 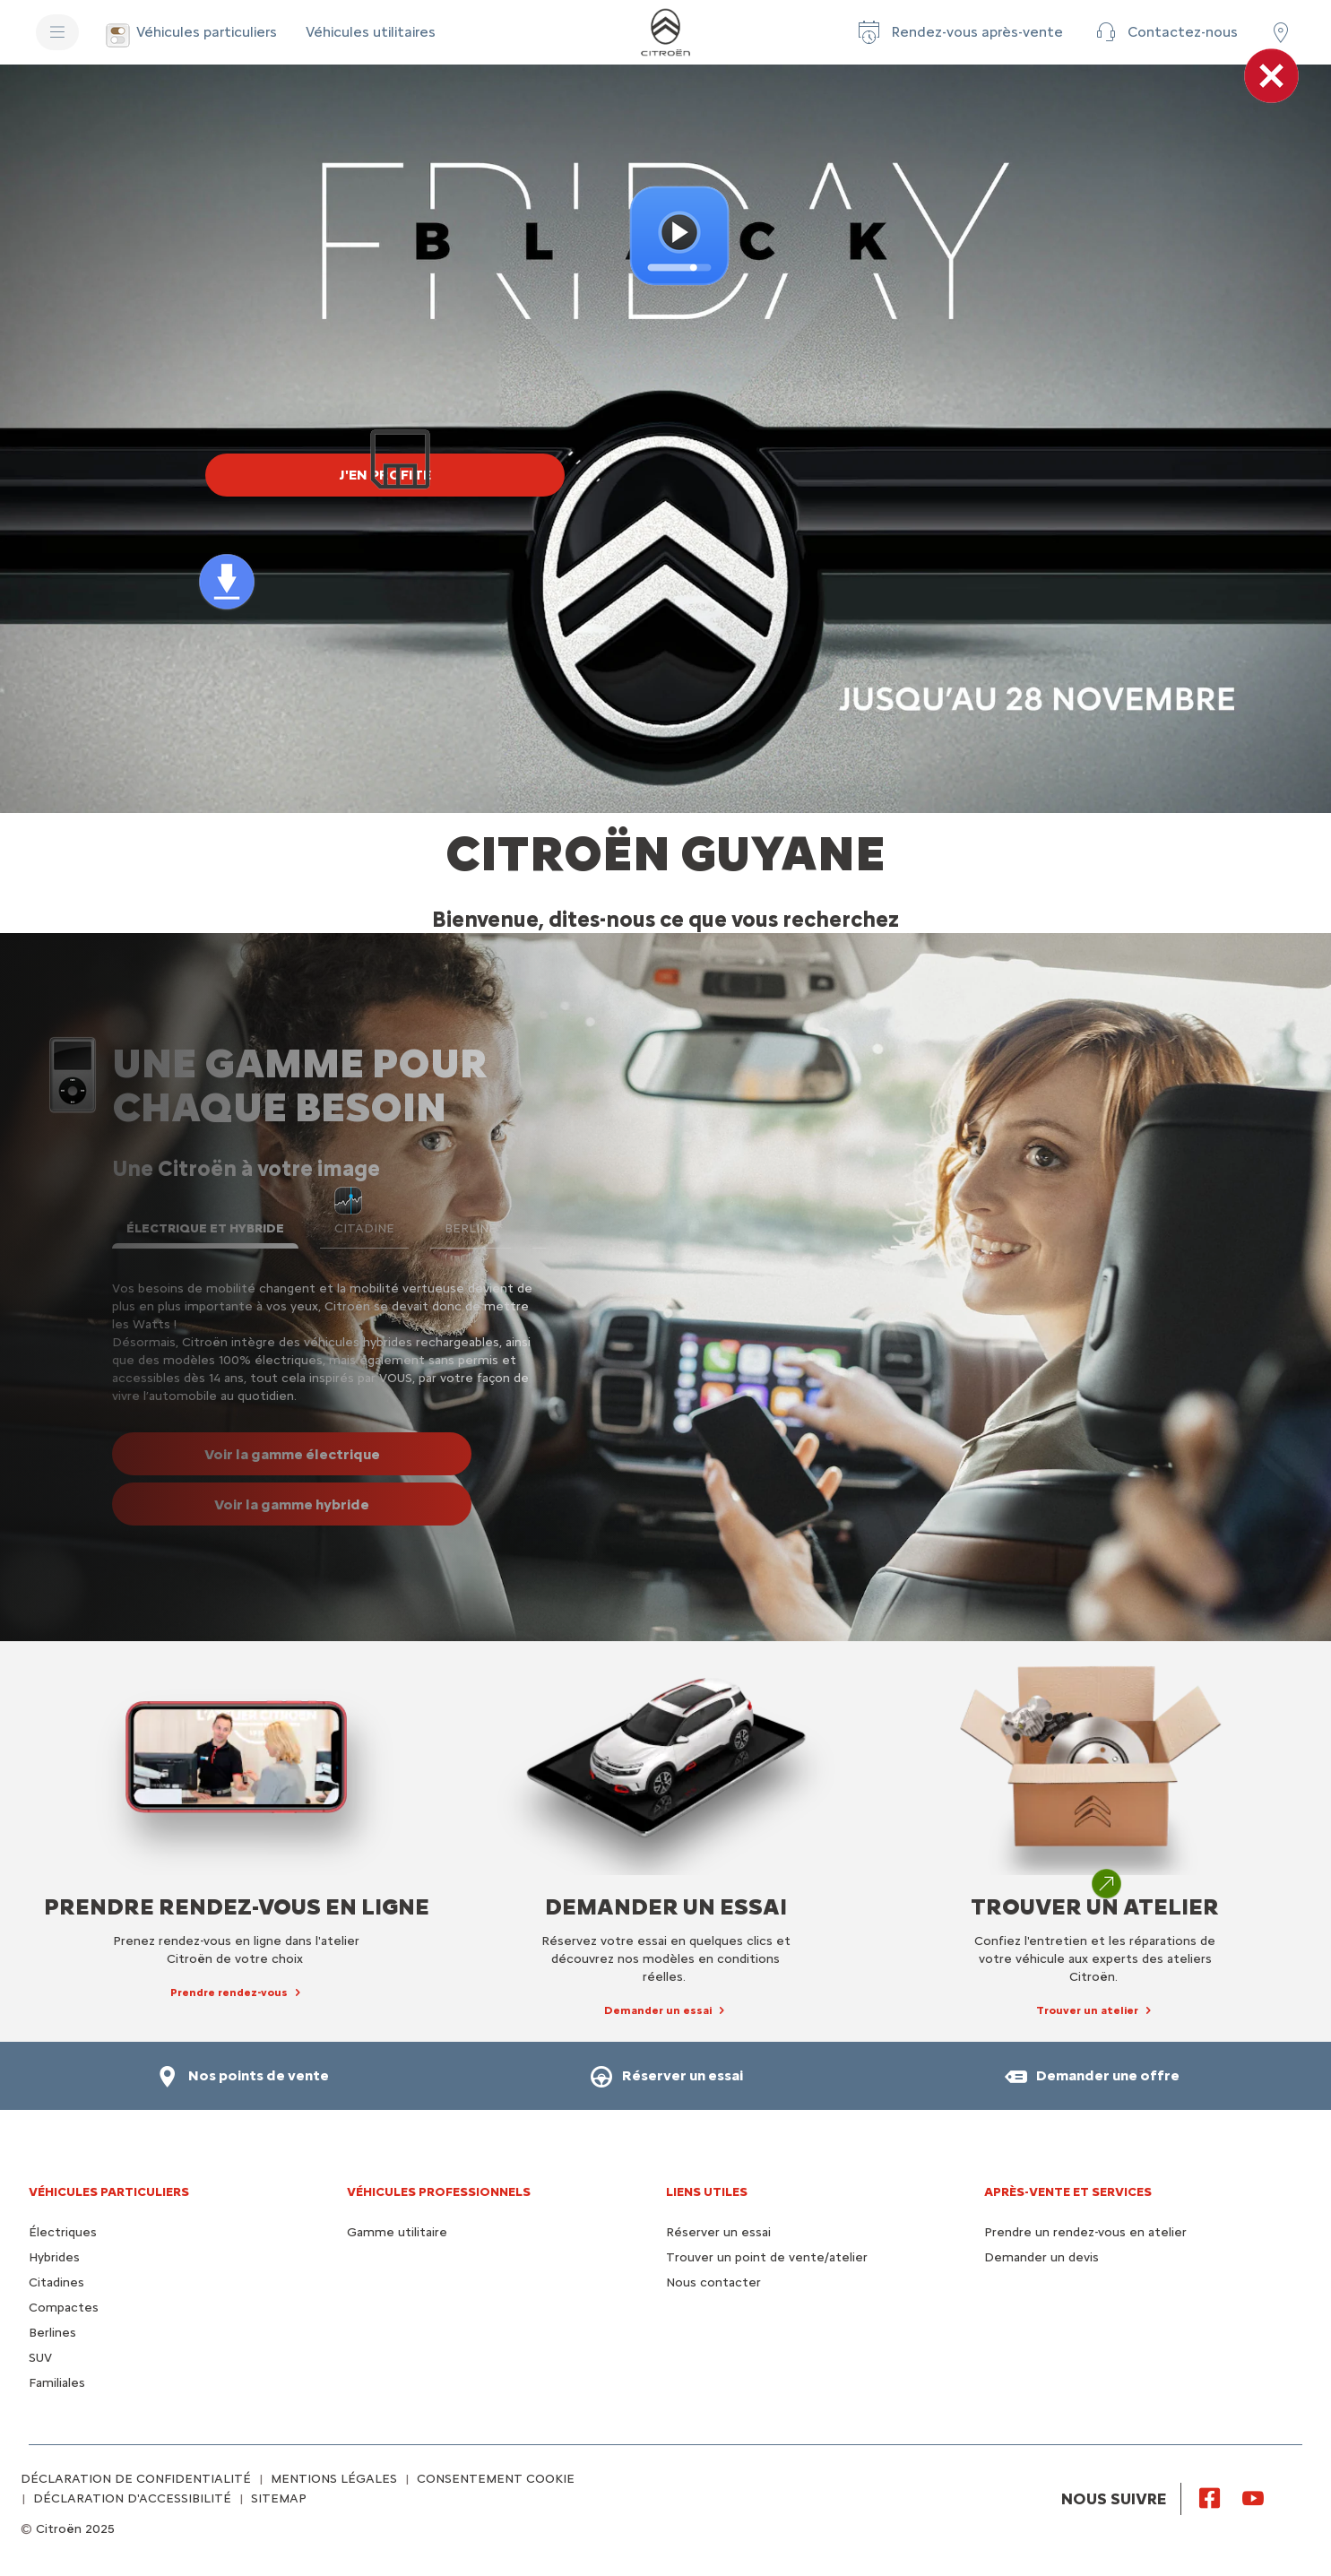 What do you see at coordinates (227, 582) in the screenshot?
I see `access your downloads folder` at bounding box center [227, 582].